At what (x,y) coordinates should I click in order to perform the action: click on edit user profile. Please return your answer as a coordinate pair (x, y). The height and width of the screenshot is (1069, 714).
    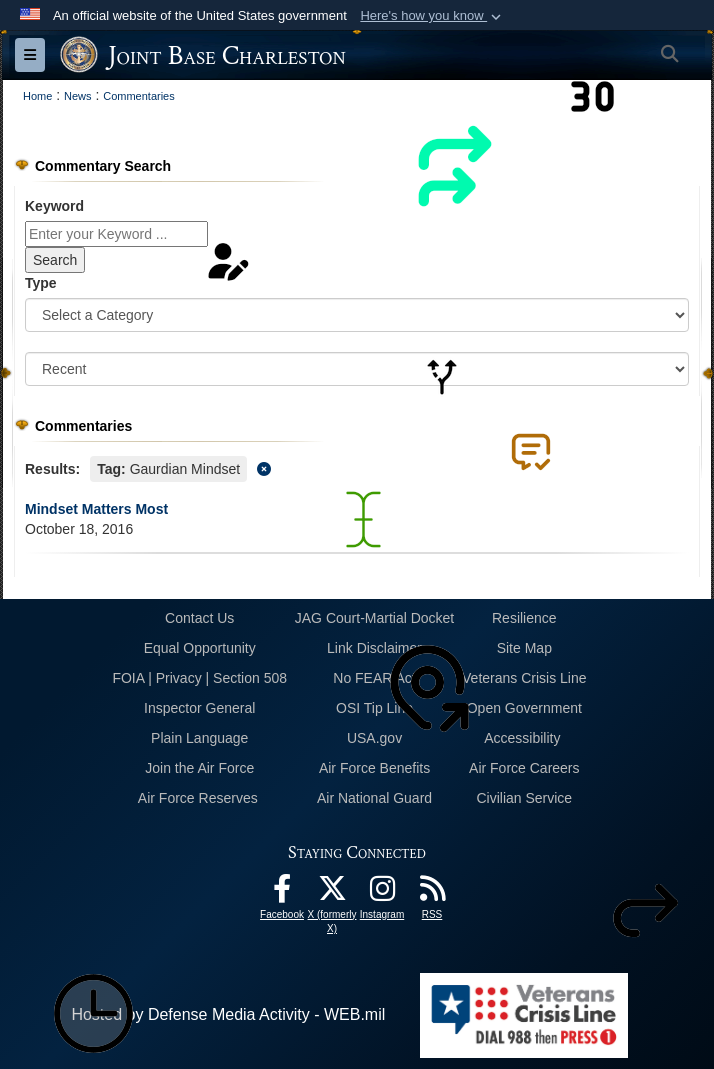
    Looking at the image, I should click on (227, 260).